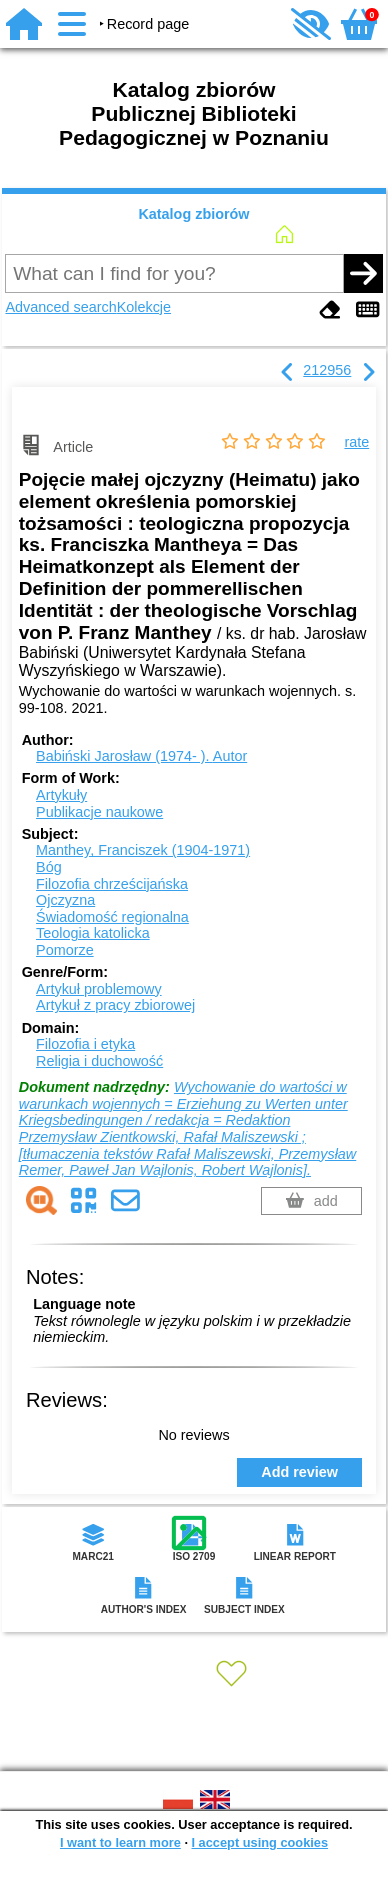 Image resolution: width=388 pixels, height=1888 pixels. I want to click on view or browse images, so click(189, 1533).